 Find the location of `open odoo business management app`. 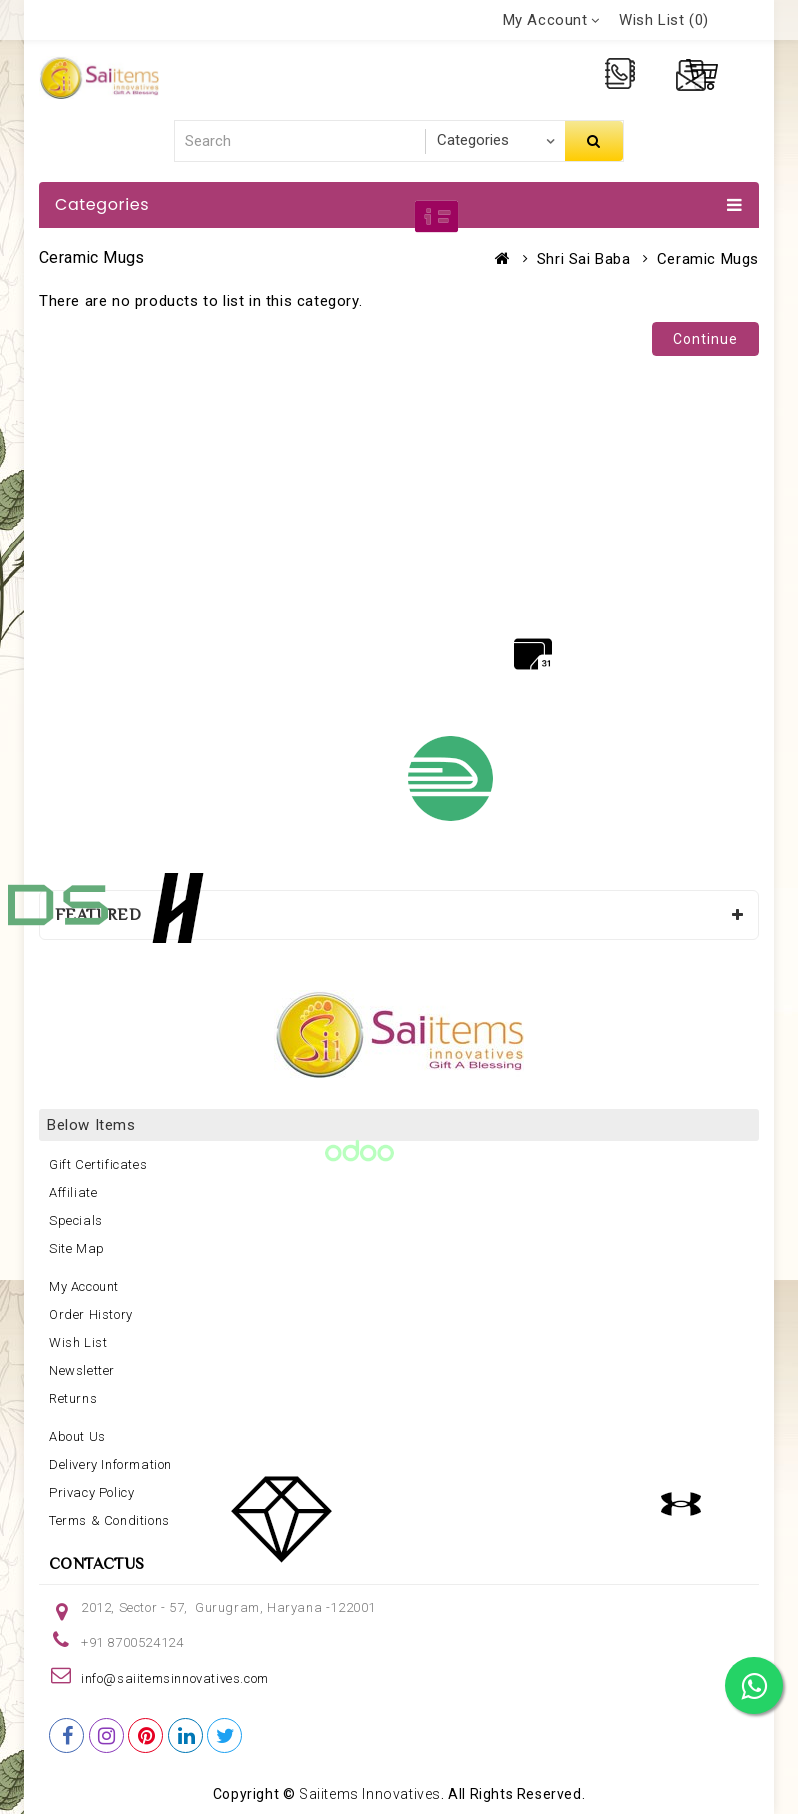

open odoo business management app is located at coordinates (359, 1150).